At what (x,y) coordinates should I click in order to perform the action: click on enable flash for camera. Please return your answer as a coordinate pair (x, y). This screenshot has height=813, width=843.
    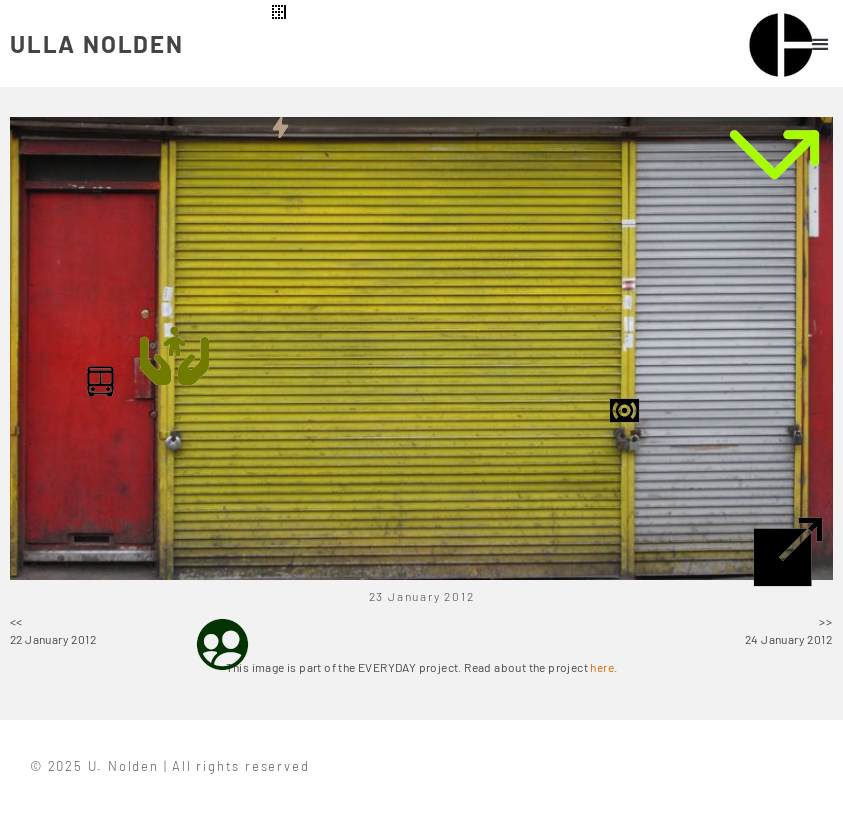
    Looking at the image, I should click on (280, 127).